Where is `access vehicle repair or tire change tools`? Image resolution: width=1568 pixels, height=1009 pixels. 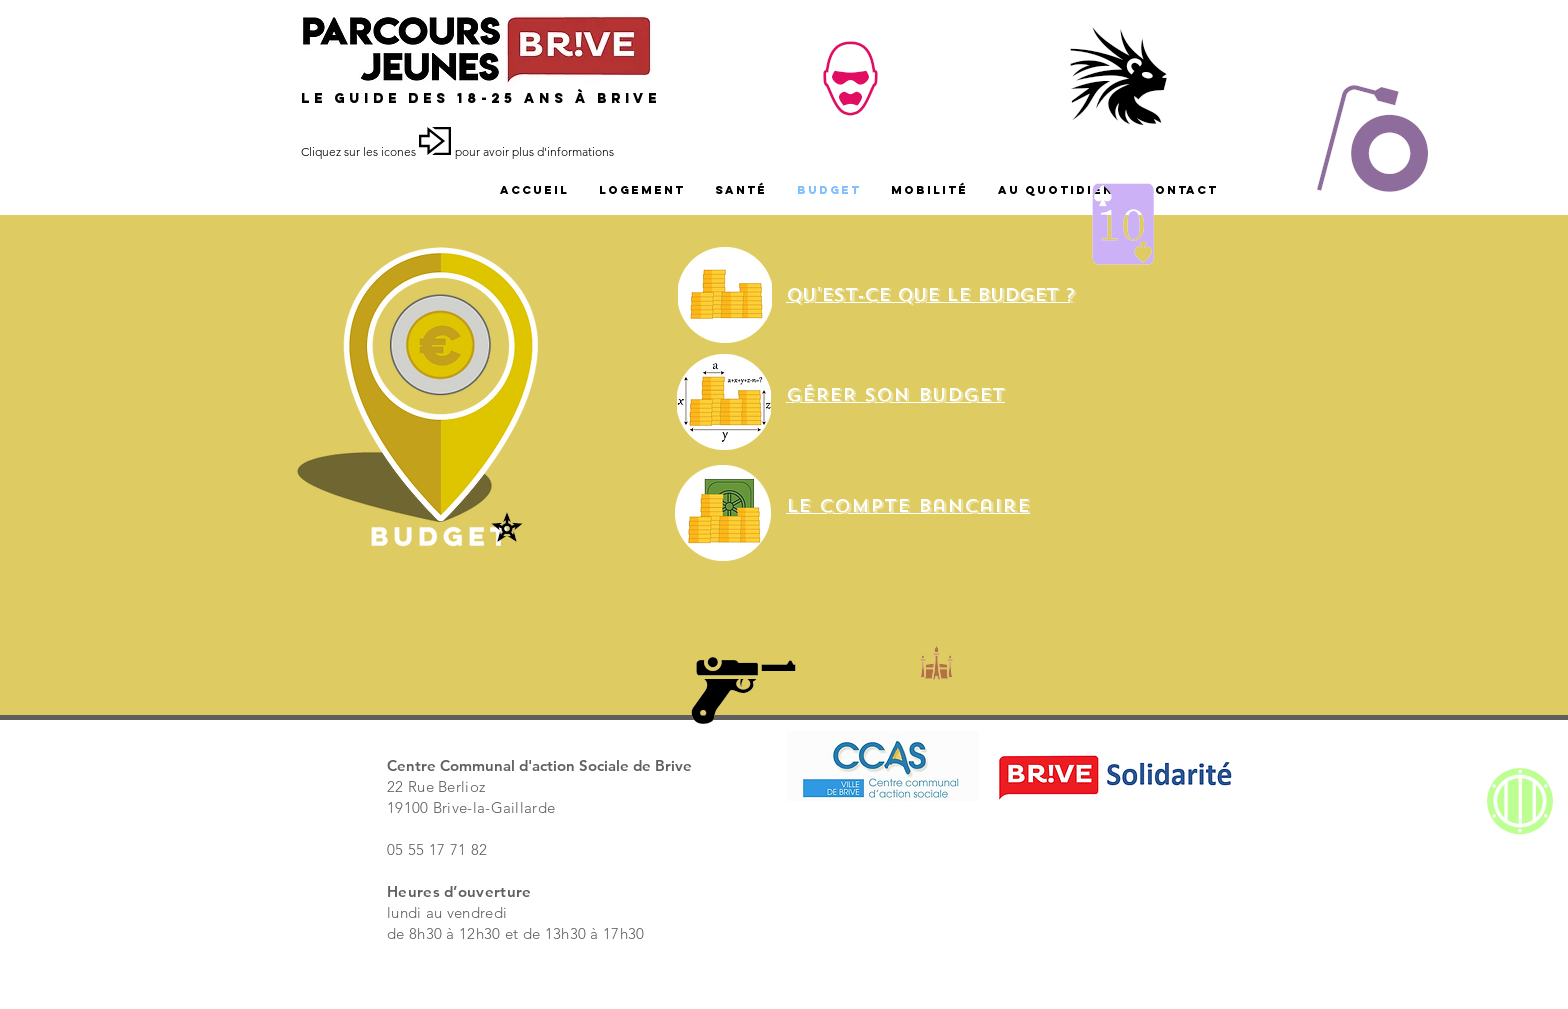 access vehicle repair or tire change tools is located at coordinates (1372, 138).